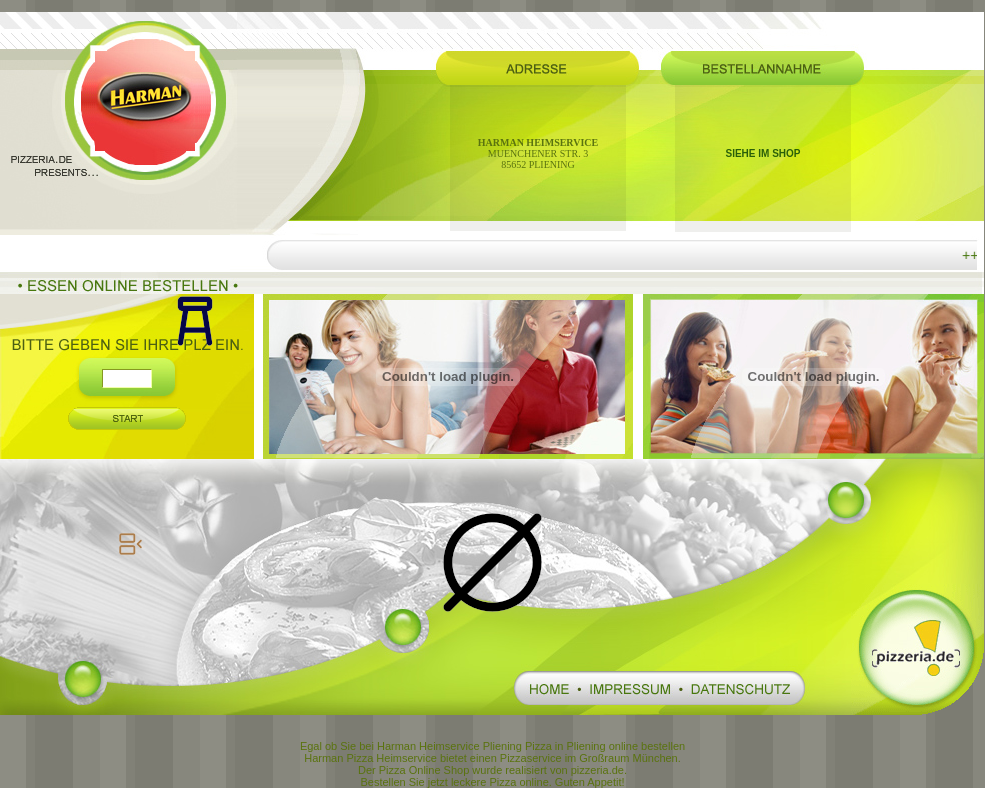 This screenshot has width=985, height=788. Describe the element at coordinates (195, 321) in the screenshot. I see `browse furniture or seating options` at that location.